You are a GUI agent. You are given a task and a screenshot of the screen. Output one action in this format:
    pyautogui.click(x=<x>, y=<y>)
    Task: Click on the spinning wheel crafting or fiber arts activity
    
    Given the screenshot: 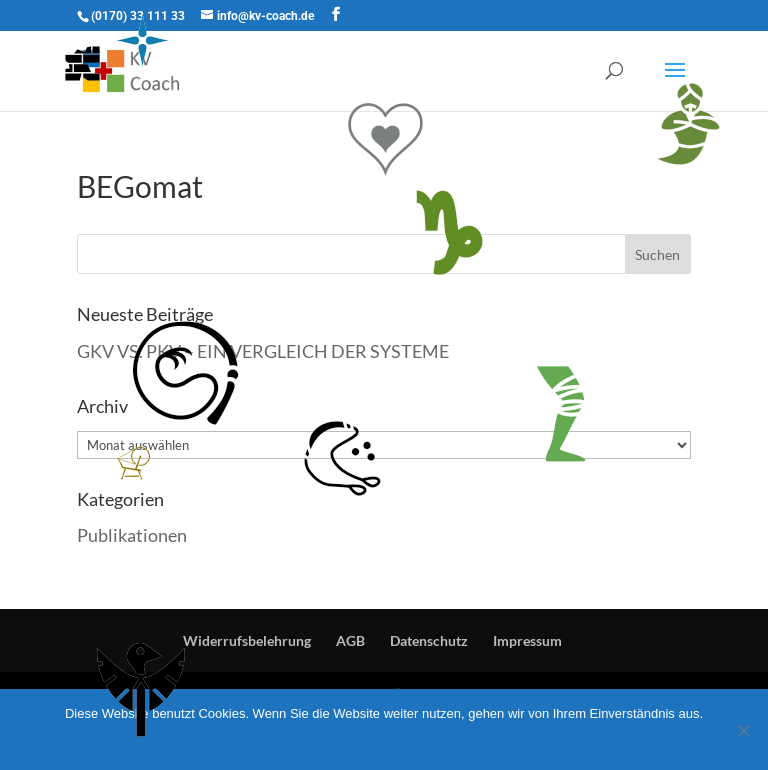 What is the action you would take?
    pyautogui.click(x=133, y=463)
    